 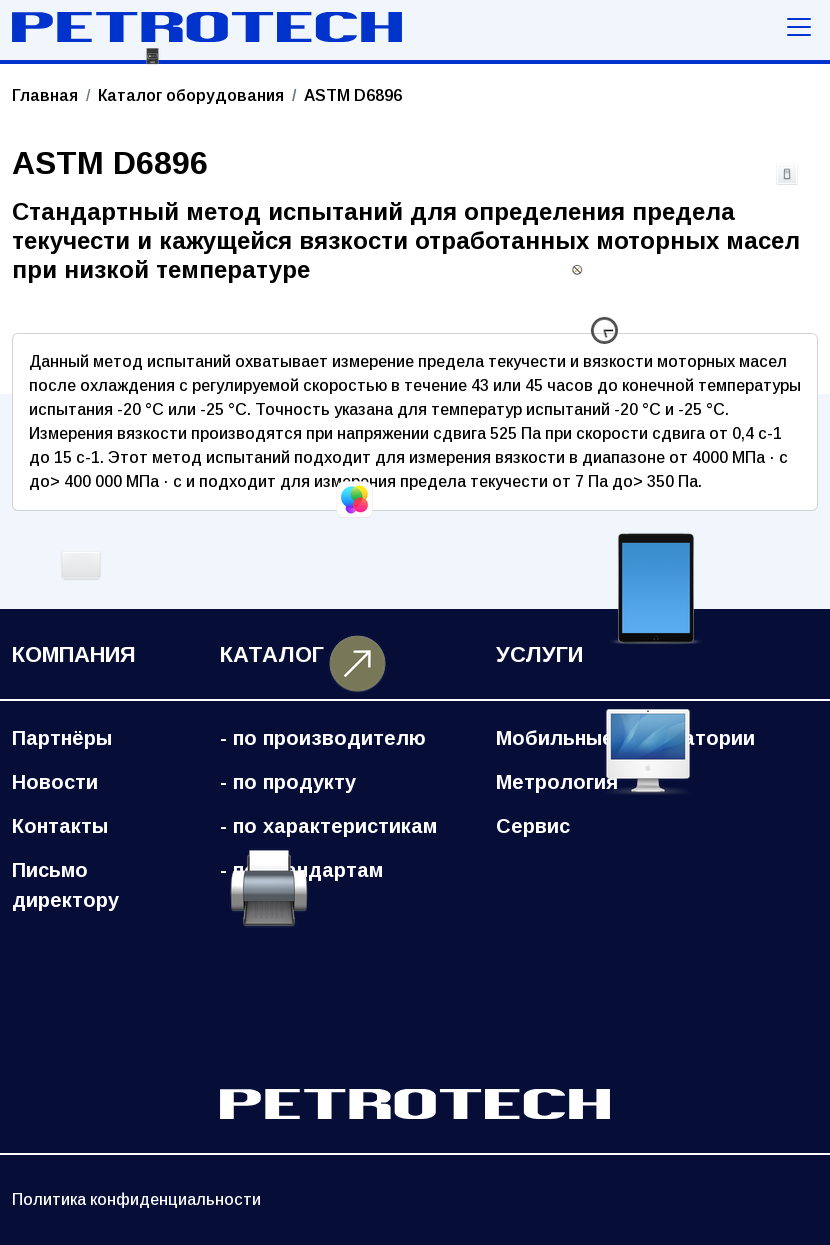 What do you see at coordinates (603, 329) in the screenshot?
I see `view recently accessed files or items` at bounding box center [603, 329].